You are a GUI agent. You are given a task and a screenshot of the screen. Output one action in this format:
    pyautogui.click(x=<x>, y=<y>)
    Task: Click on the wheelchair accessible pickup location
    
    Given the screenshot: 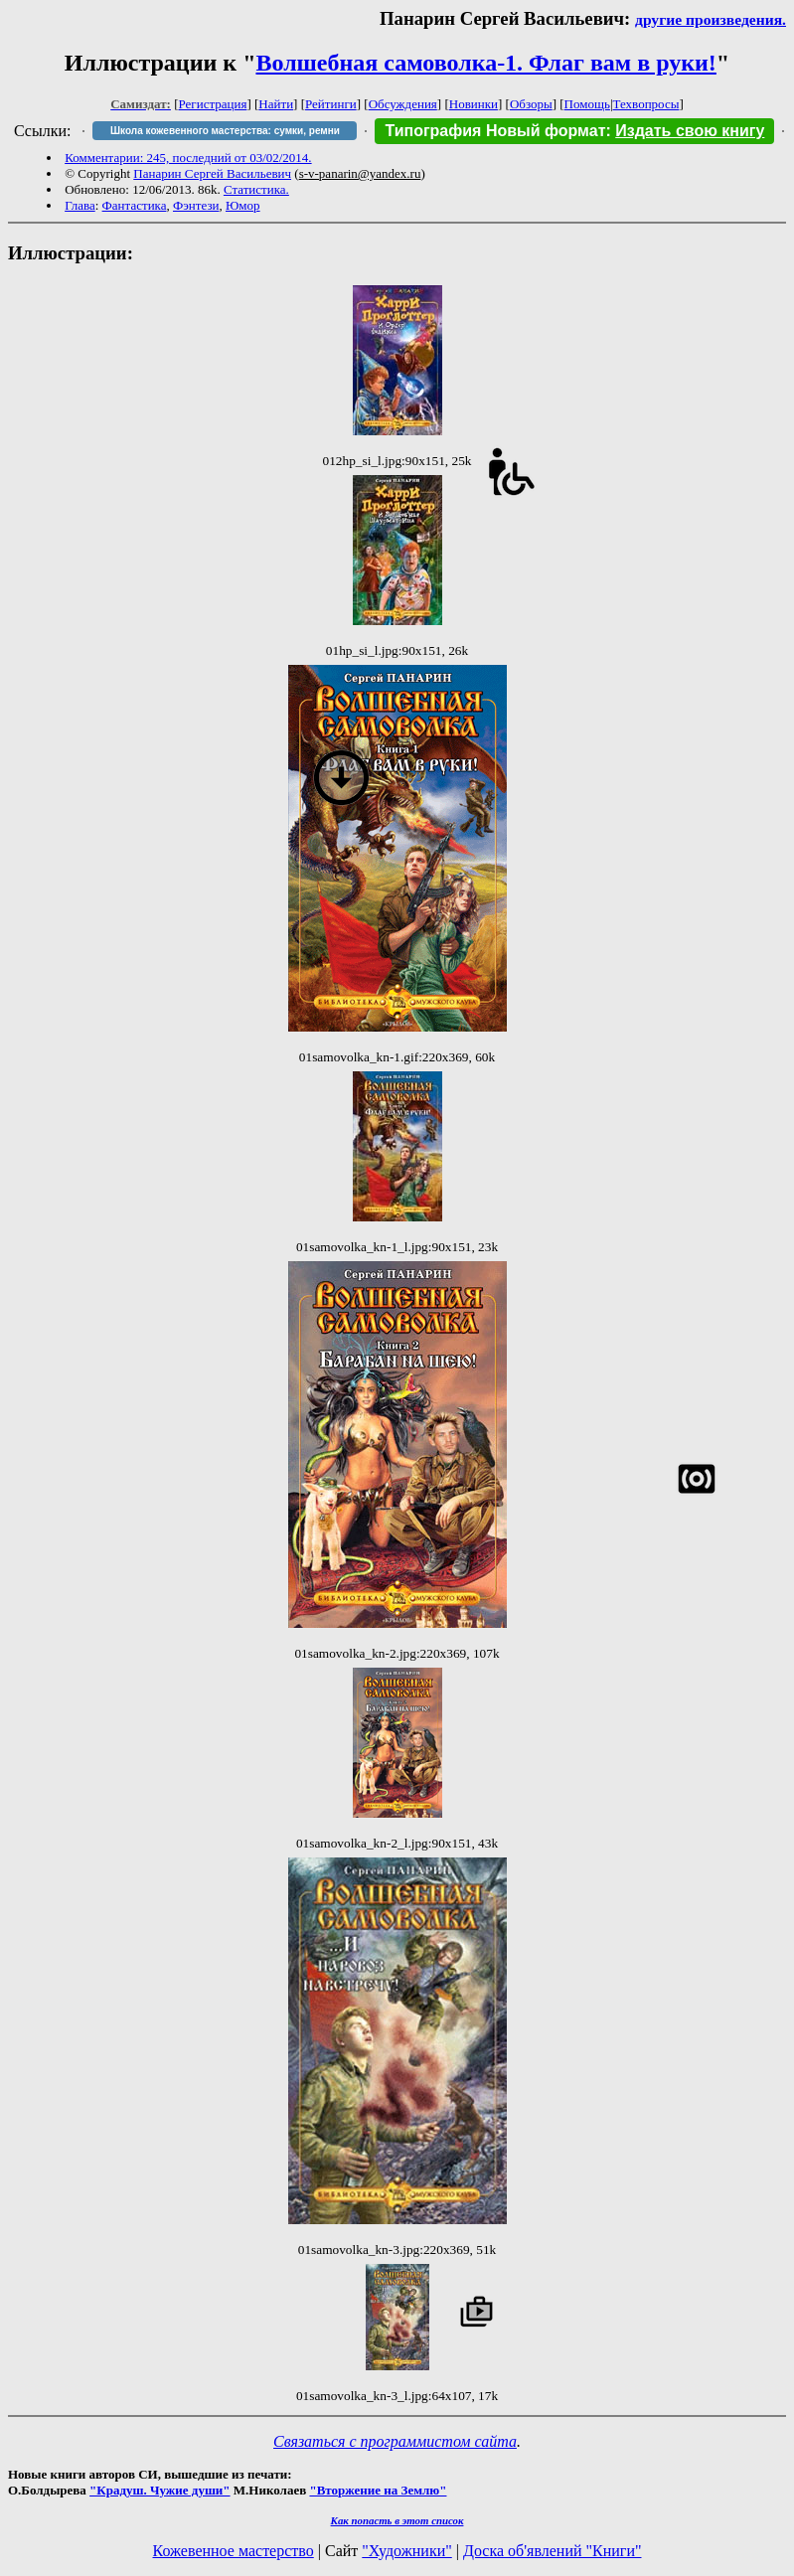 What is the action you would take?
    pyautogui.click(x=510, y=471)
    